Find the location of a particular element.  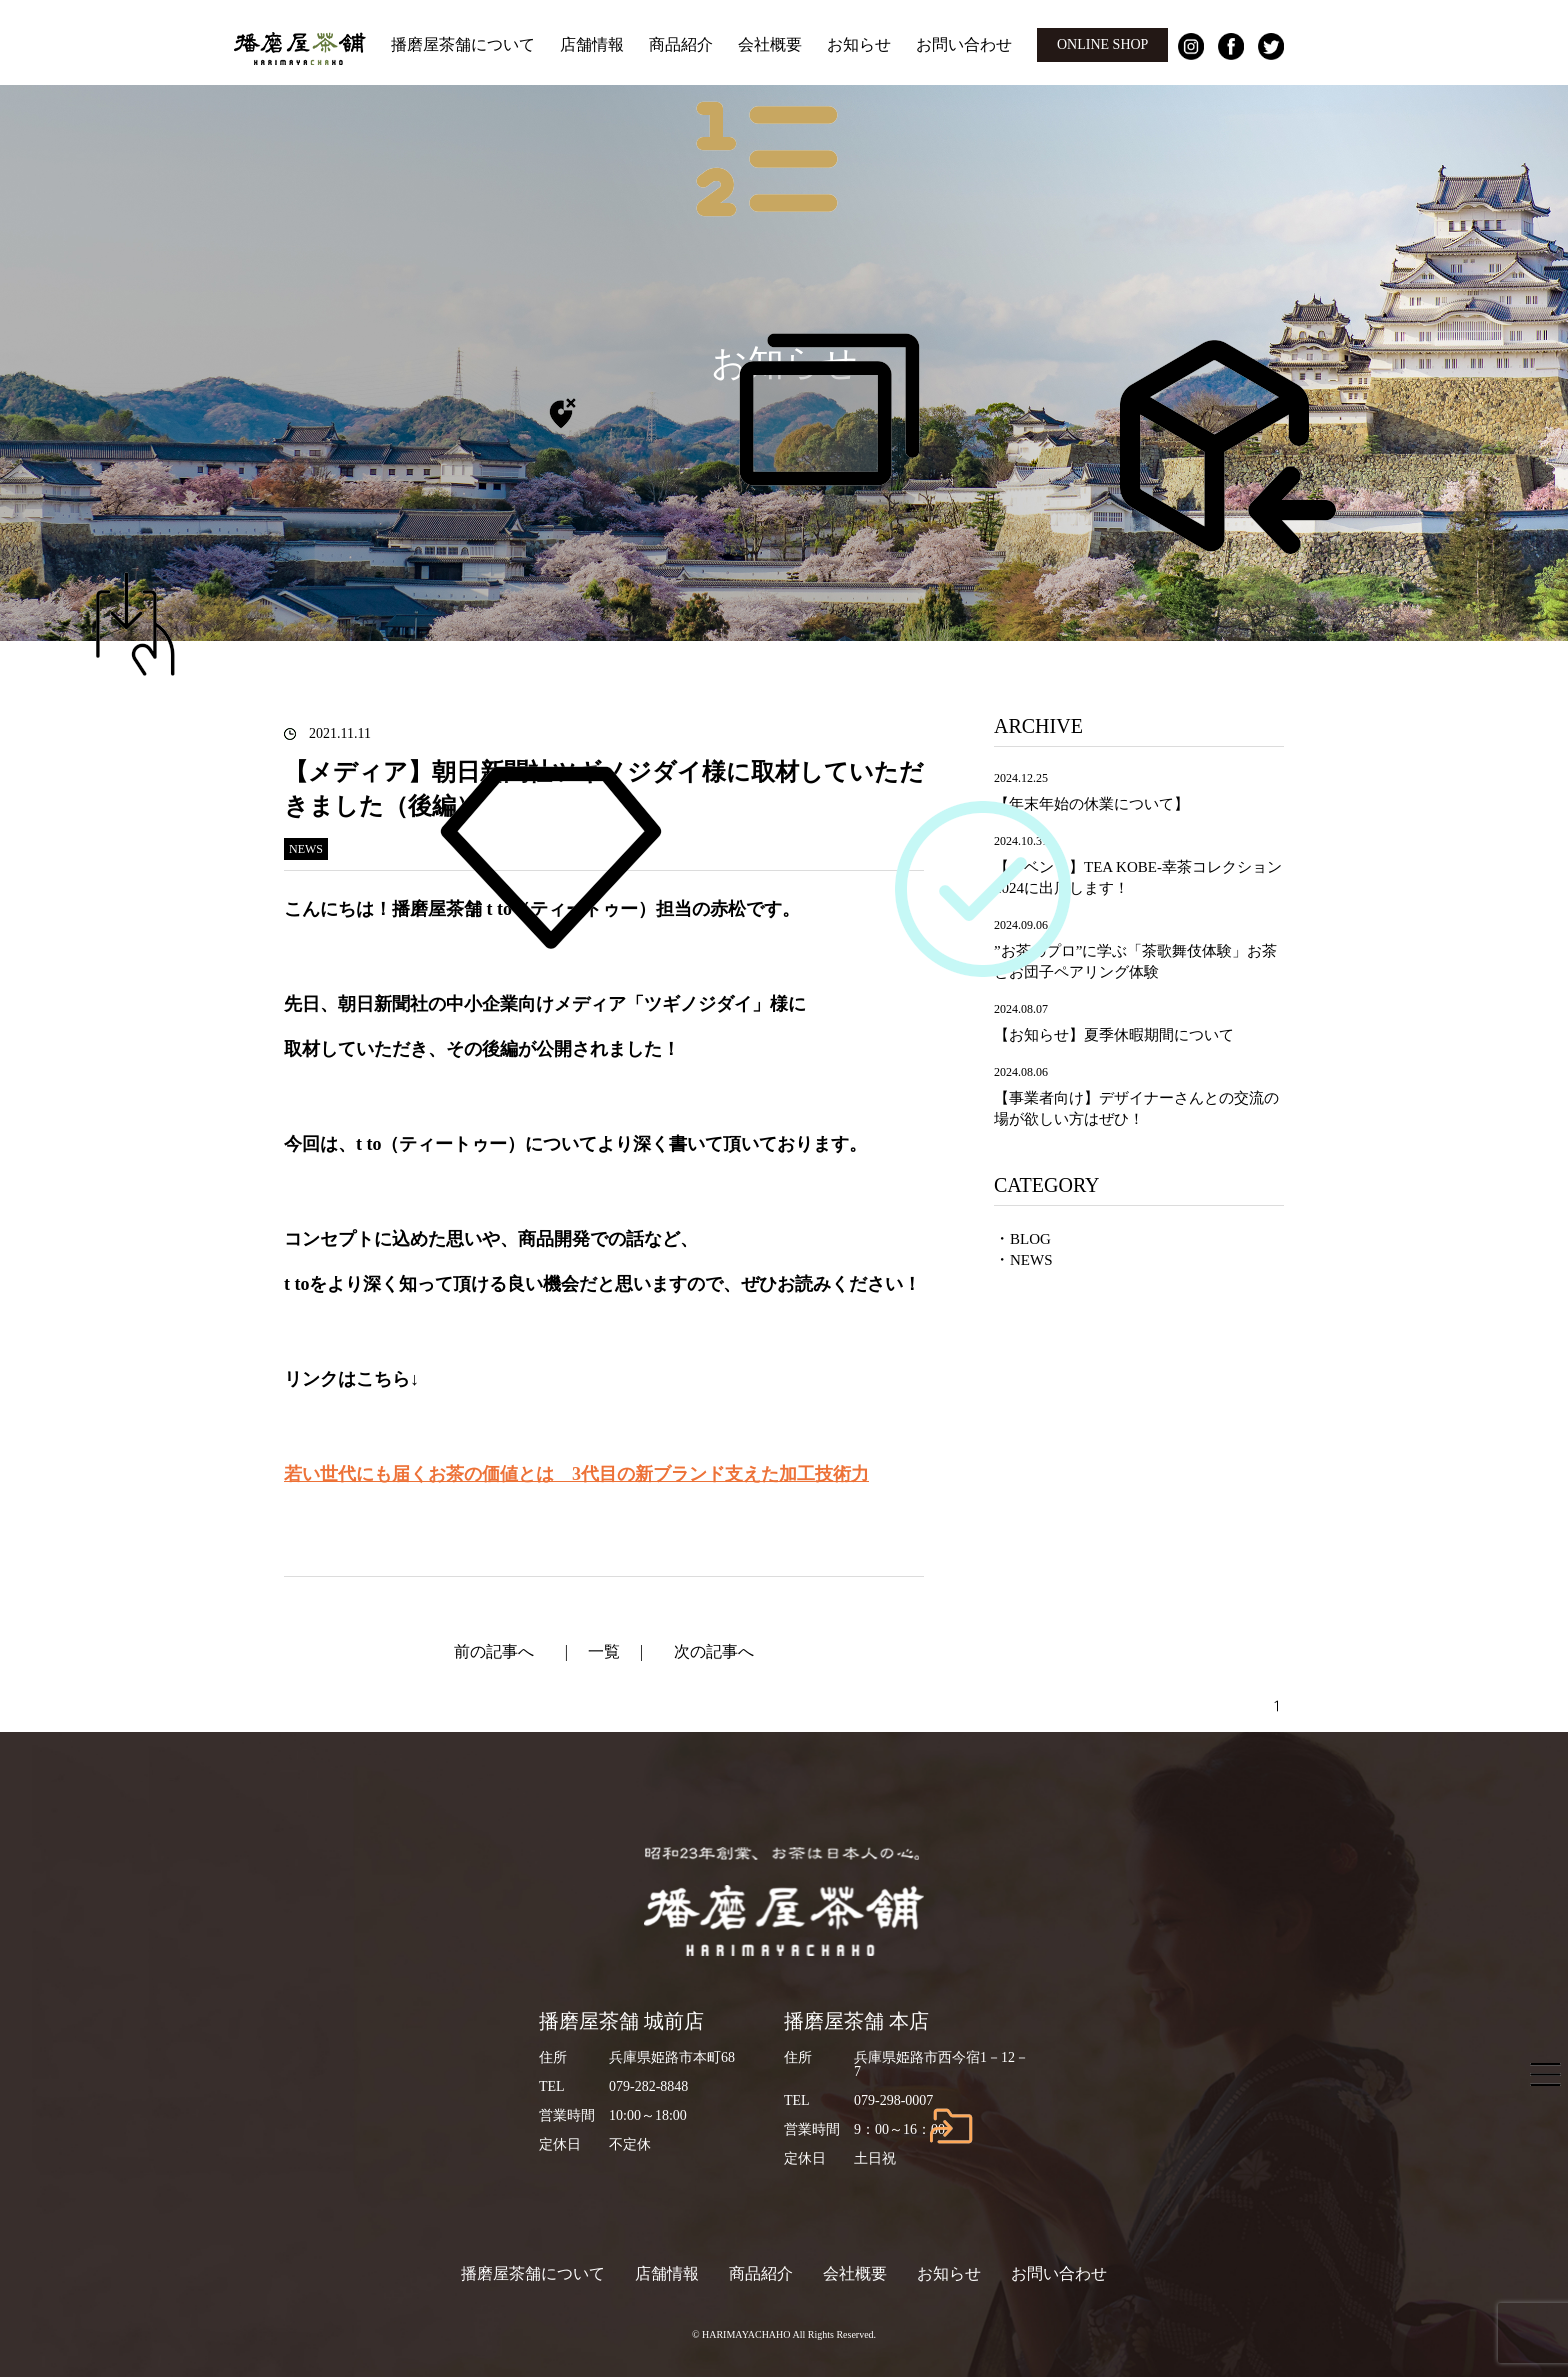

indicates successful completion of an action is located at coordinates (983, 889).